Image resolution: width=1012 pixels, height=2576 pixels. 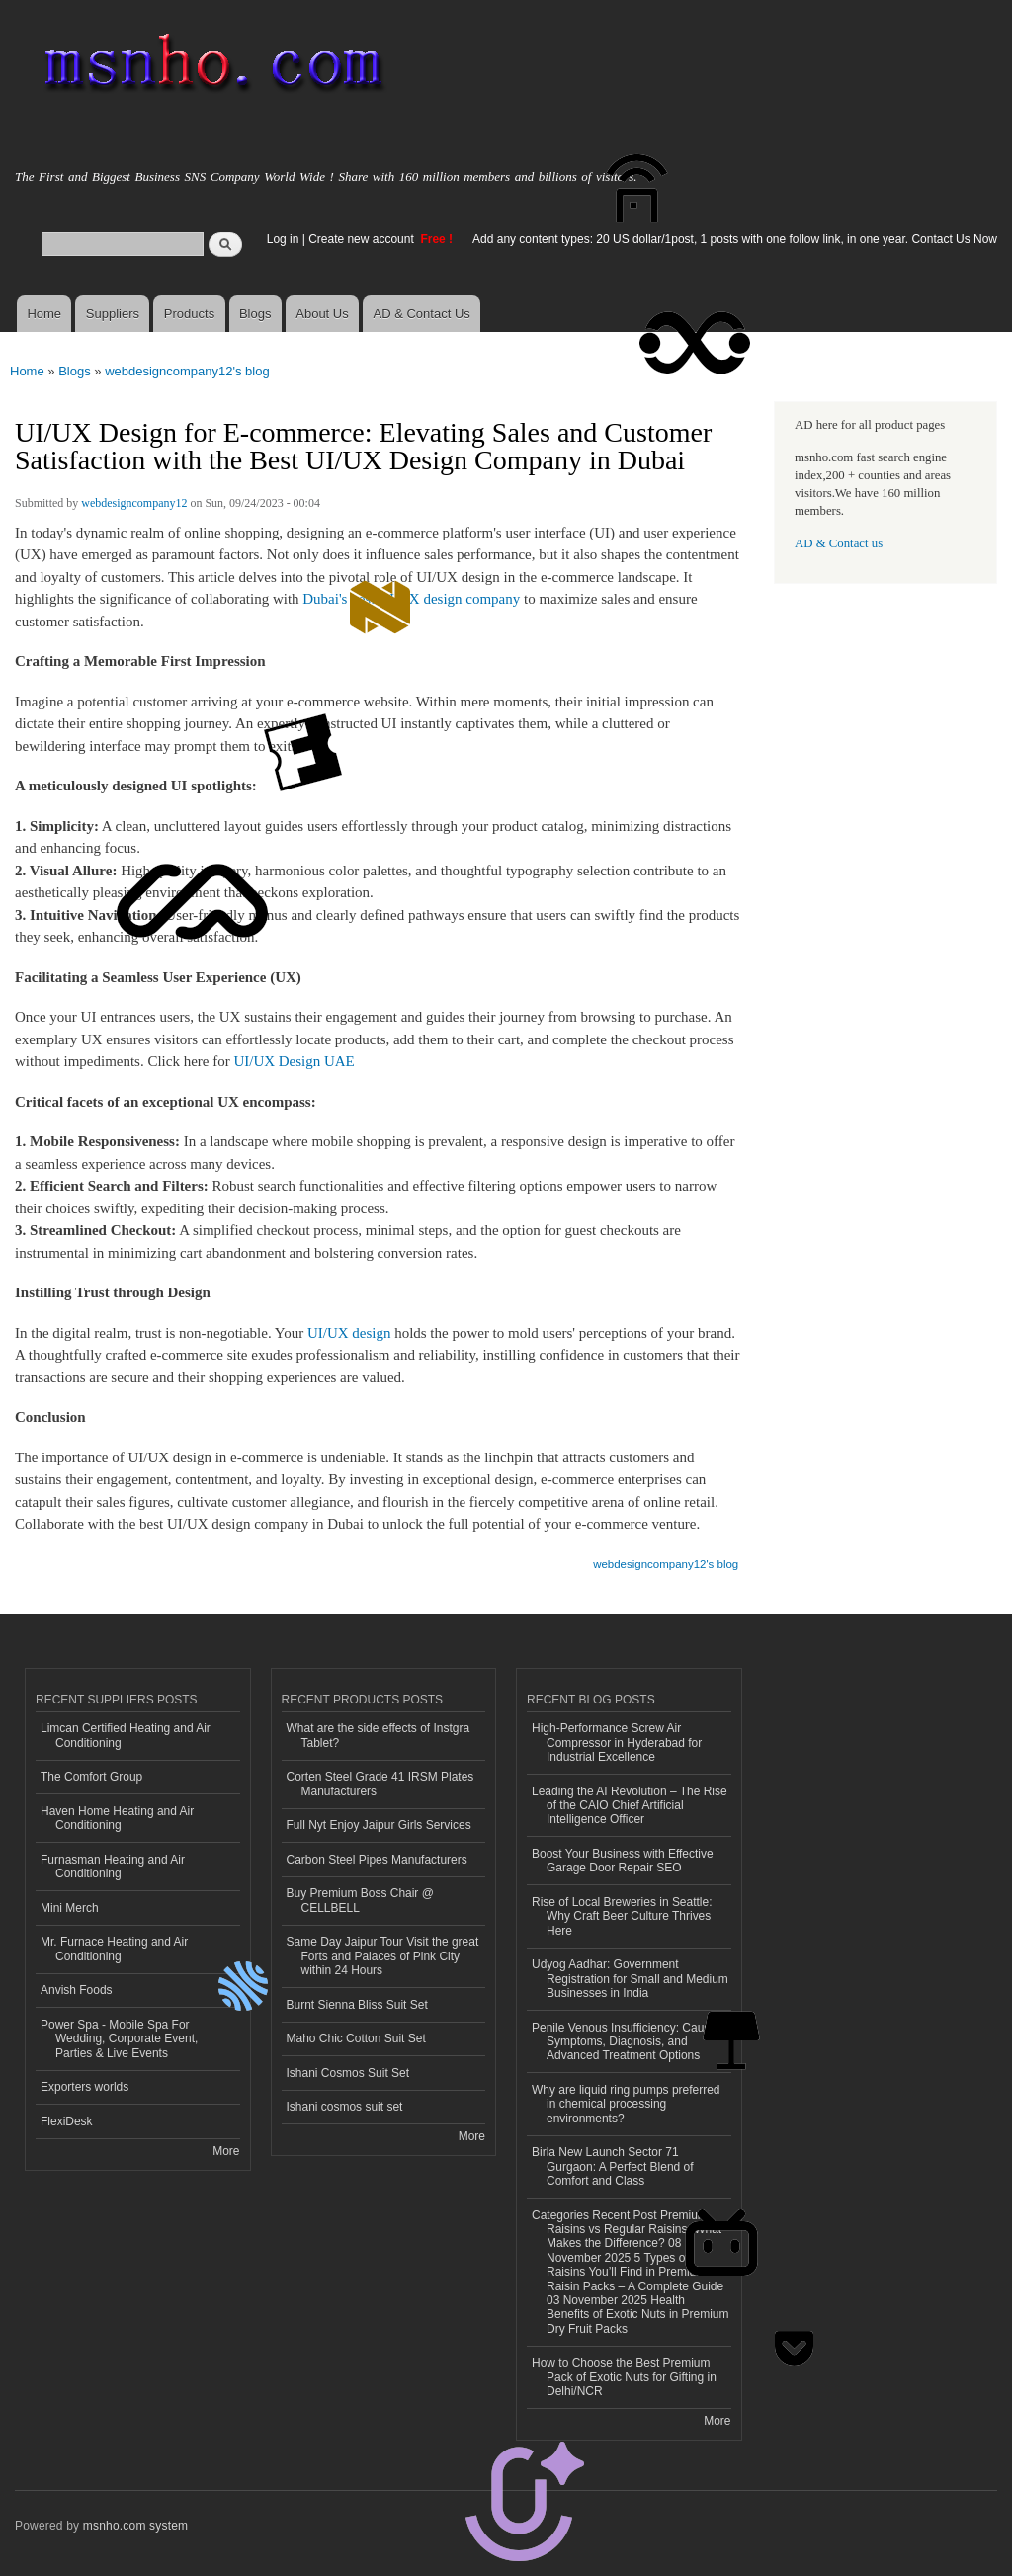 I want to click on nordic semiconductor company logo, so click(x=380, y=607).